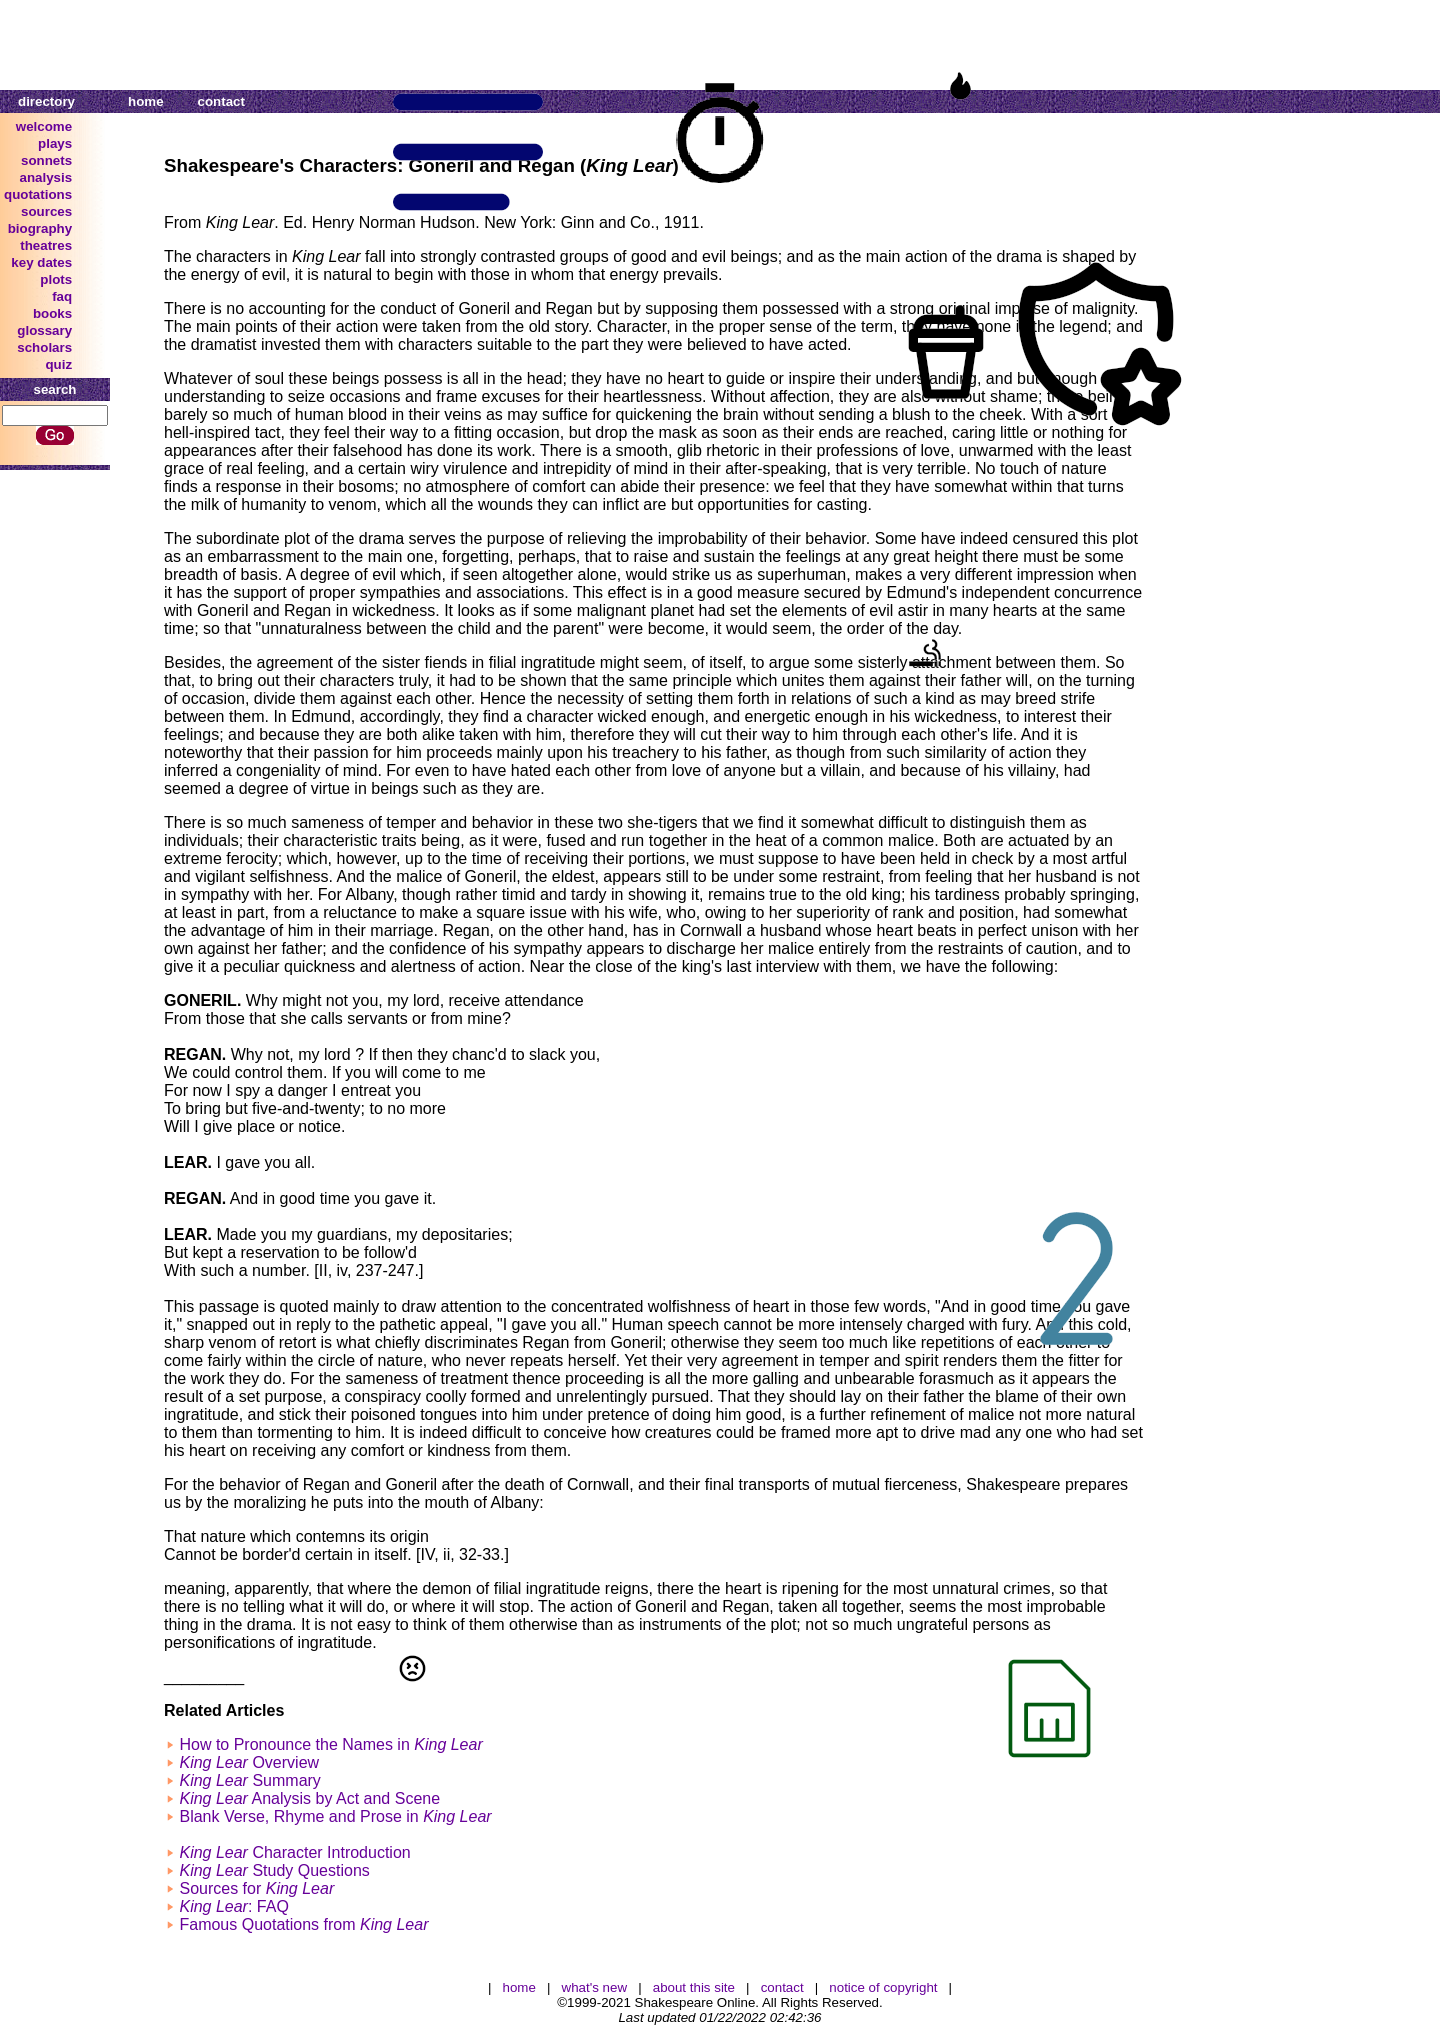  Describe the element at coordinates (1076, 1278) in the screenshot. I see `indicates step two in a sequence or process` at that location.